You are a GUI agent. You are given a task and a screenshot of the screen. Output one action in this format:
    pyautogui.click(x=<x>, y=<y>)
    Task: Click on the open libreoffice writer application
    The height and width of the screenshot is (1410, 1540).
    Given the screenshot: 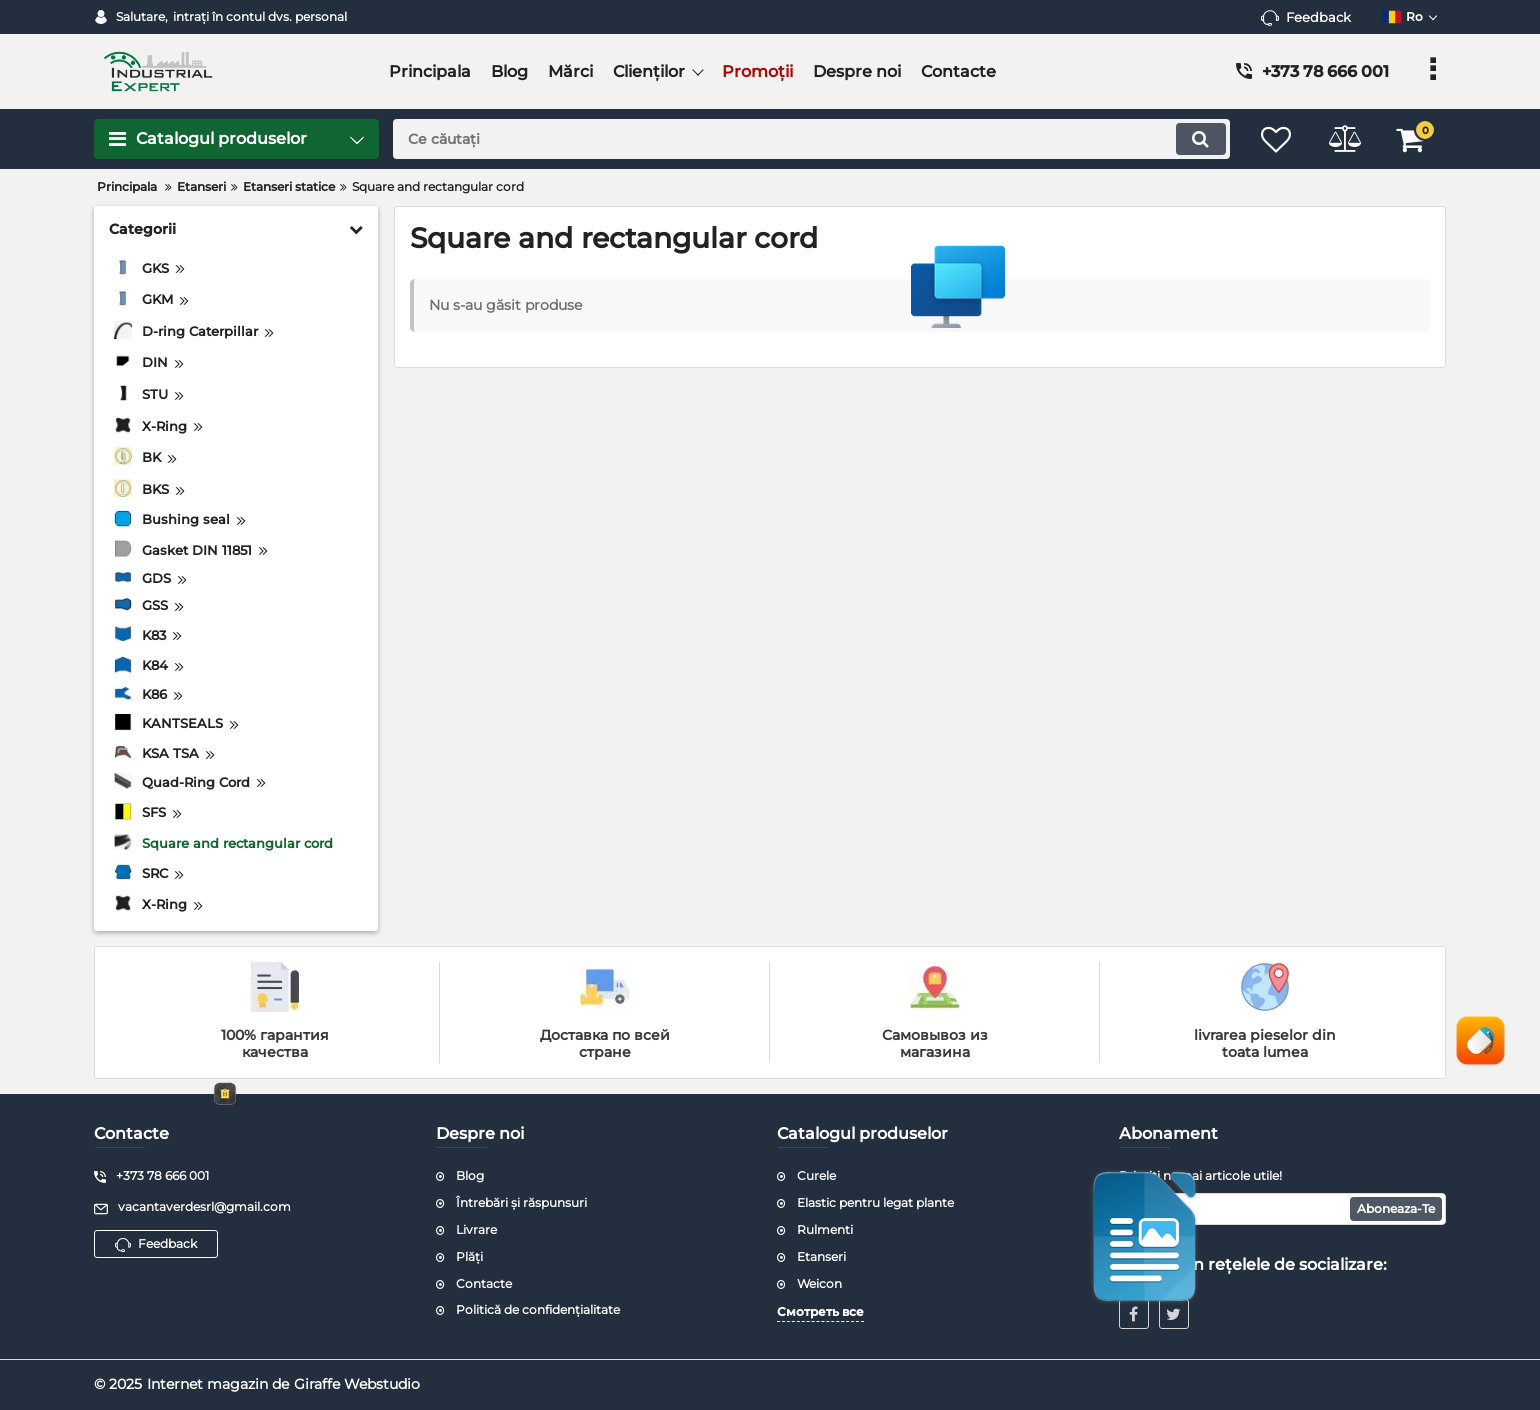 What is the action you would take?
    pyautogui.click(x=1144, y=1236)
    